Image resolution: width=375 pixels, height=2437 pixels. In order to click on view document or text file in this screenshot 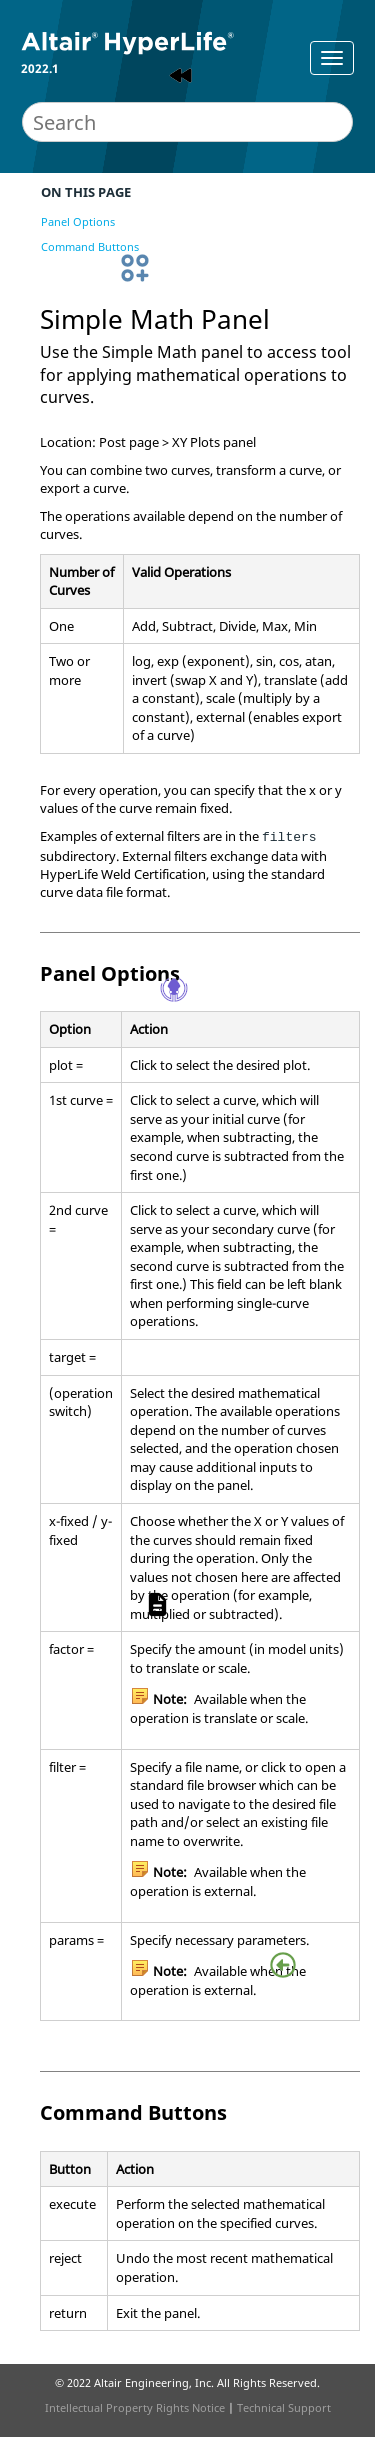, I will do `click(157, 1604)`.